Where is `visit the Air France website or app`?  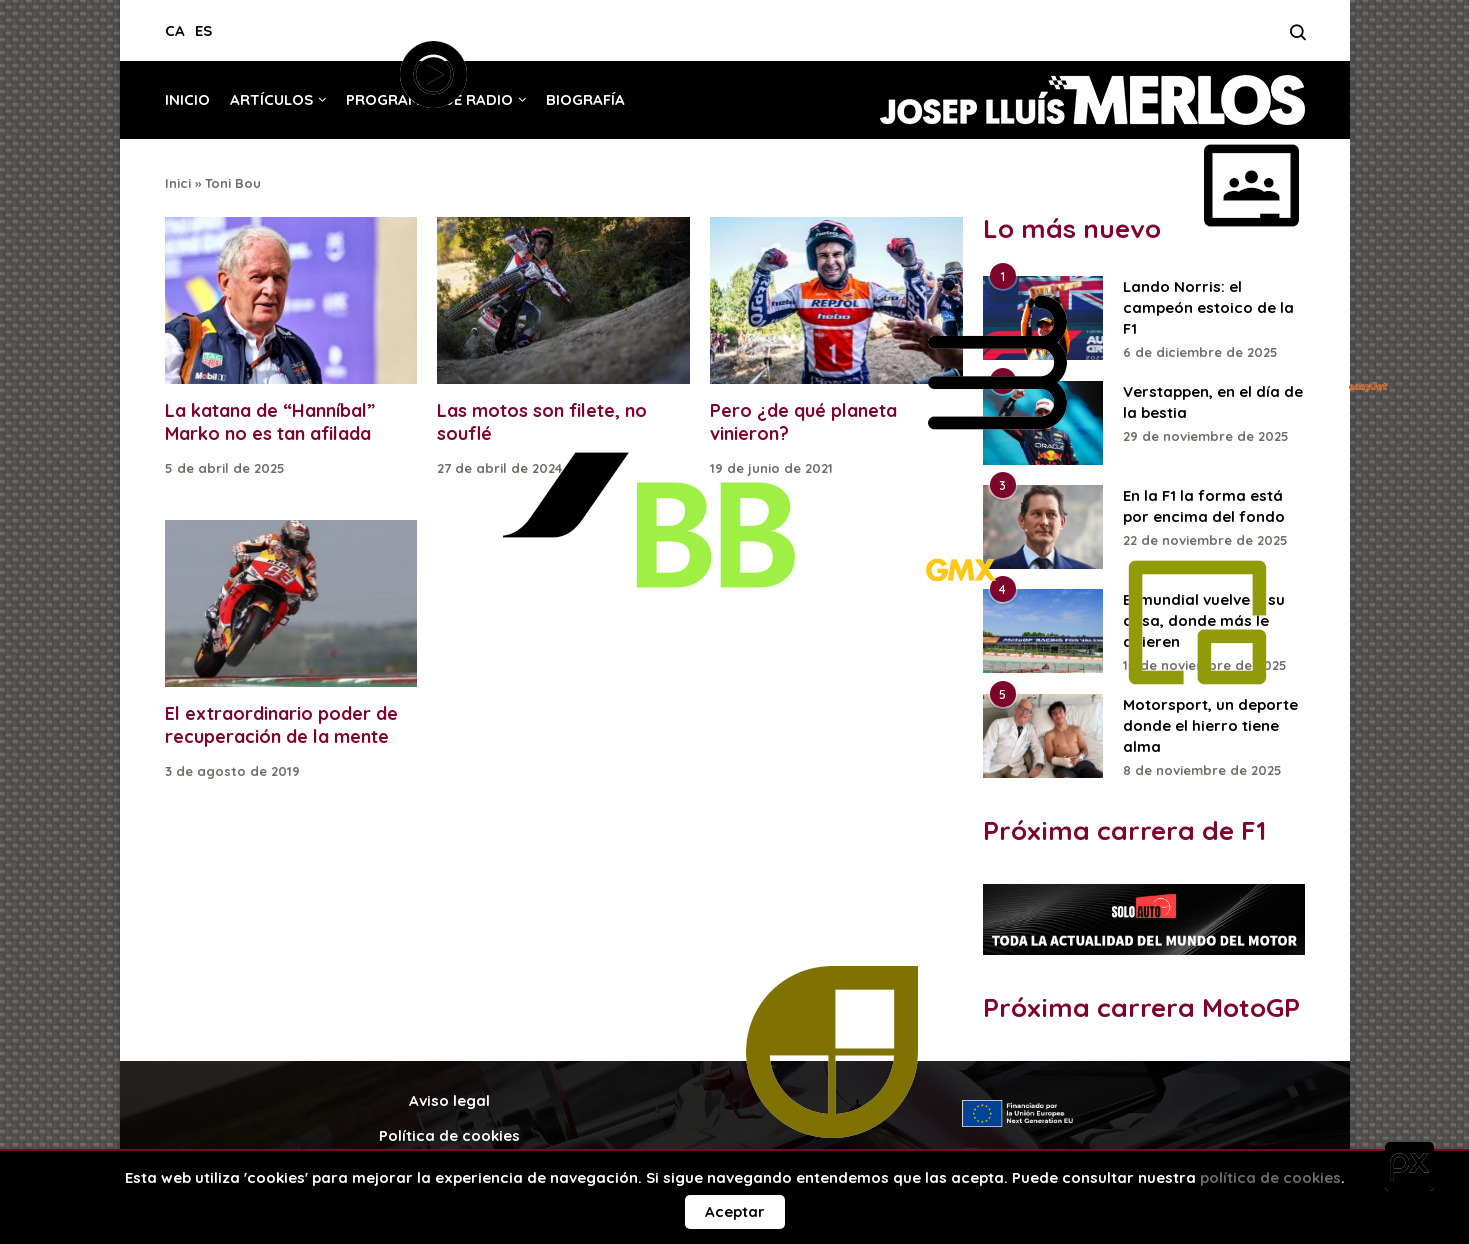
visit the Air France website or app is located at coordinates (566, 495).